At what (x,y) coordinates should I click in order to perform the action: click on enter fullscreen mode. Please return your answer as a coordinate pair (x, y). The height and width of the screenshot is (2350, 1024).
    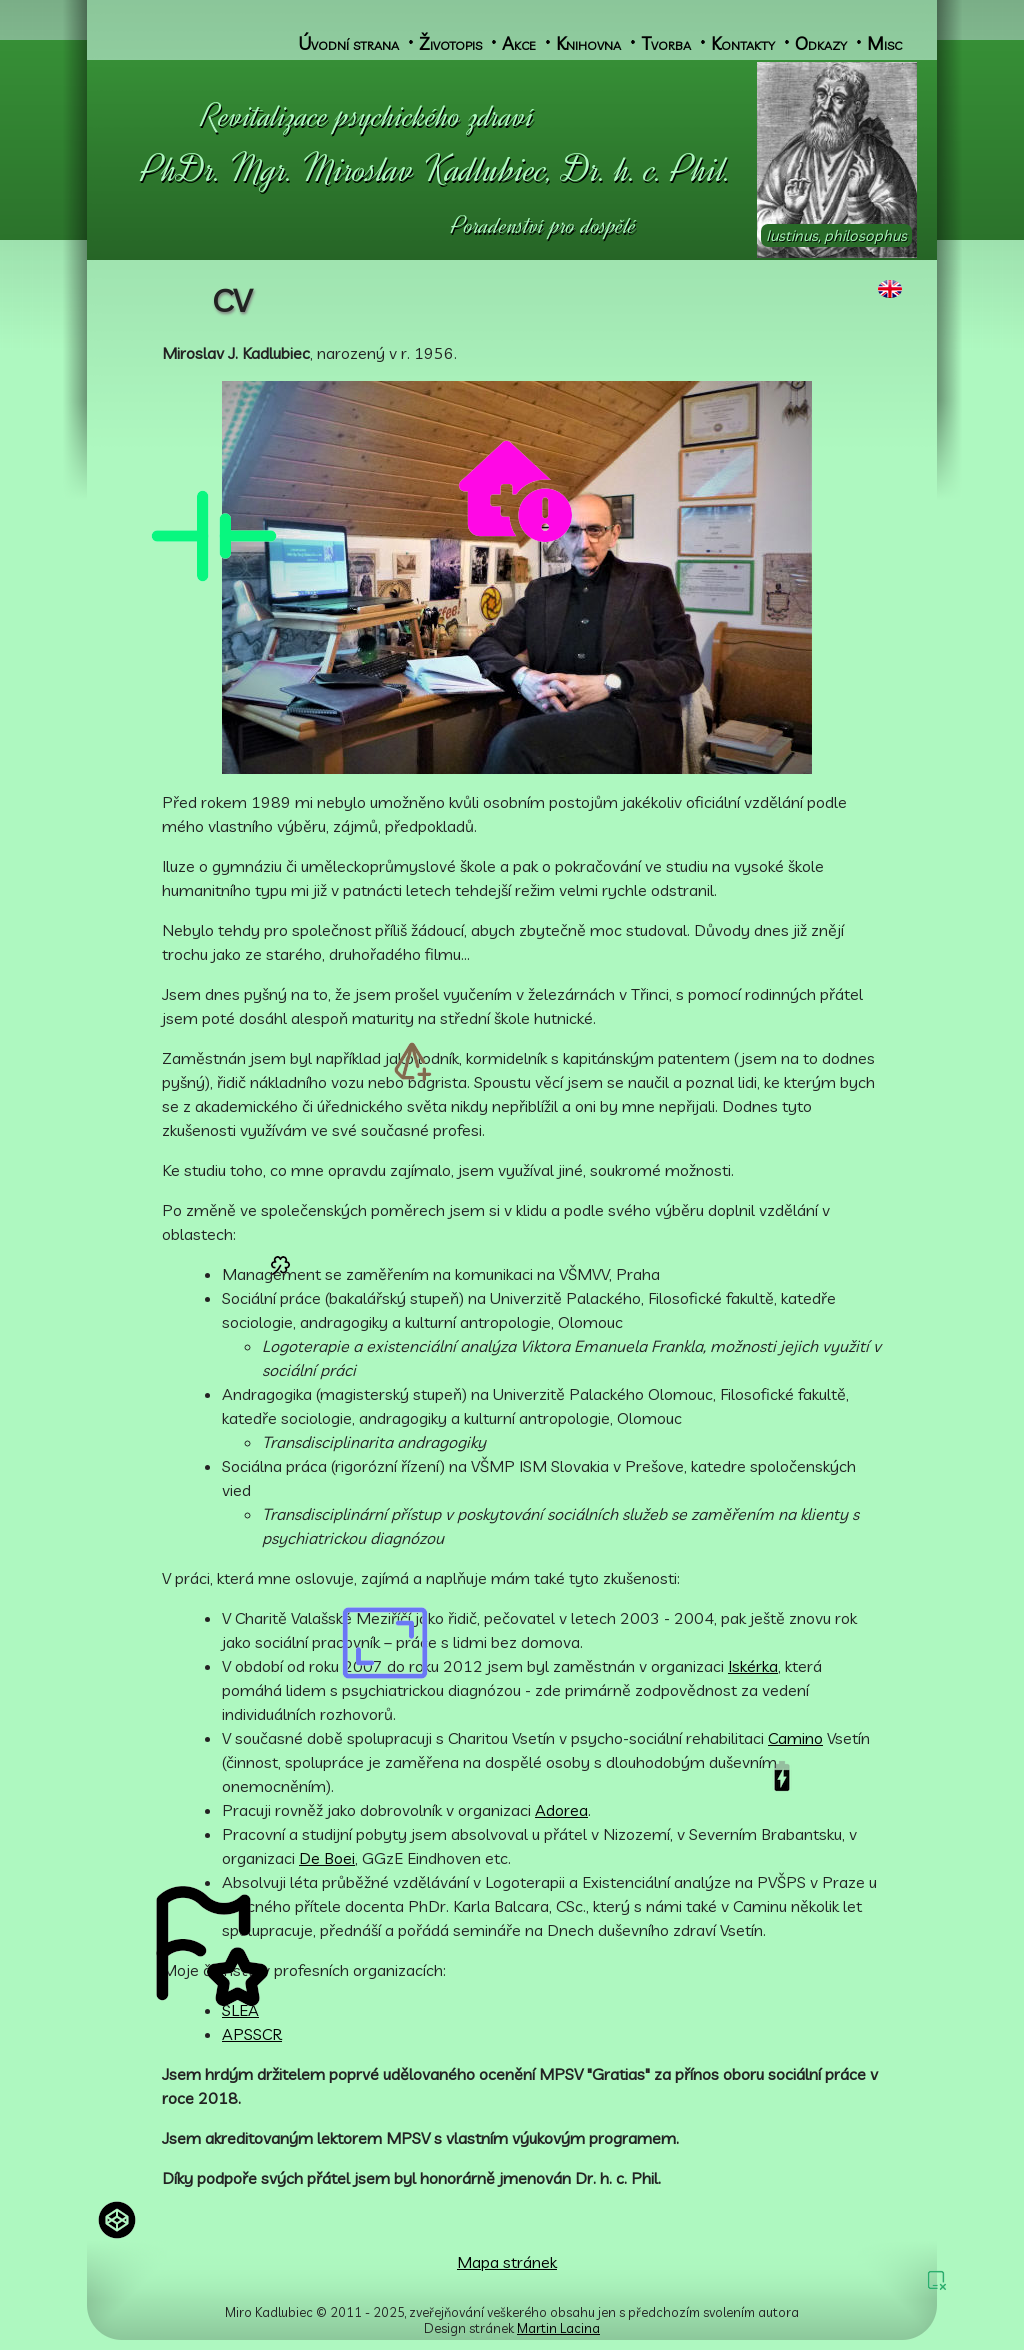
    Looking at the image, I should click on (385, 1643).